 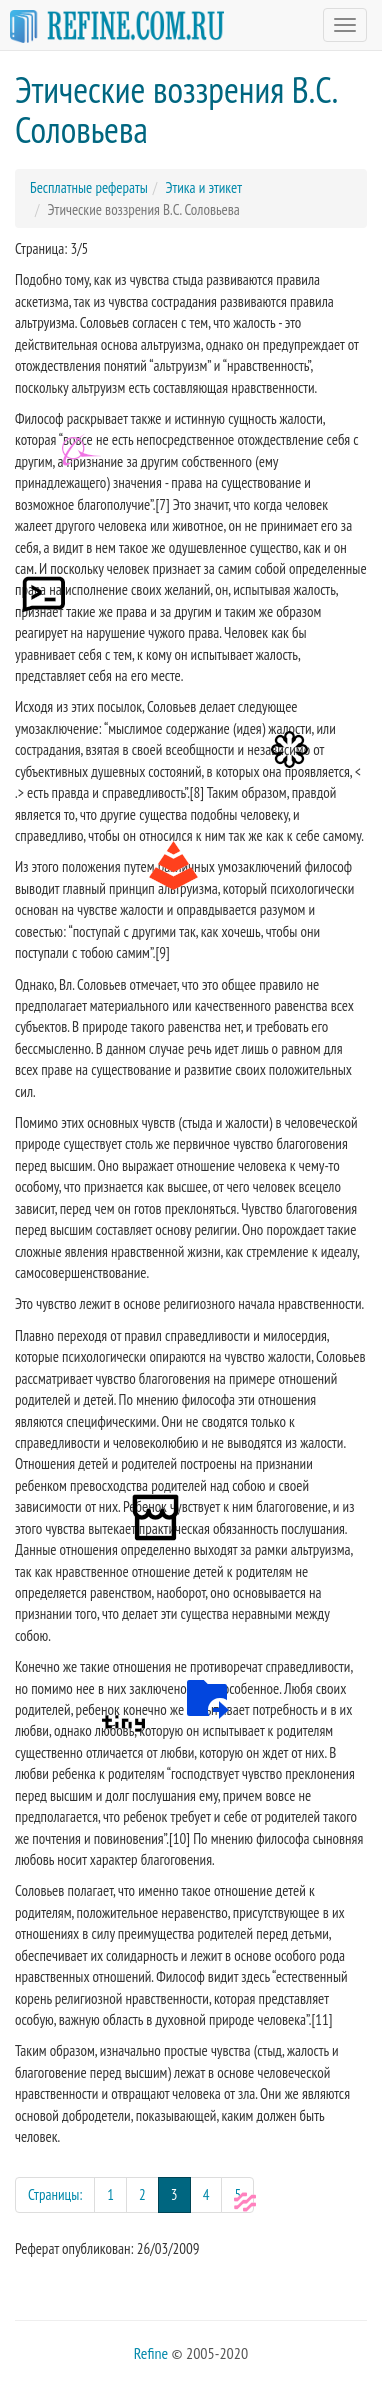 What do you see at coordinates (81, 449) in the screenshot?
I see `boeing company logo` at bounding box center [81, 449].